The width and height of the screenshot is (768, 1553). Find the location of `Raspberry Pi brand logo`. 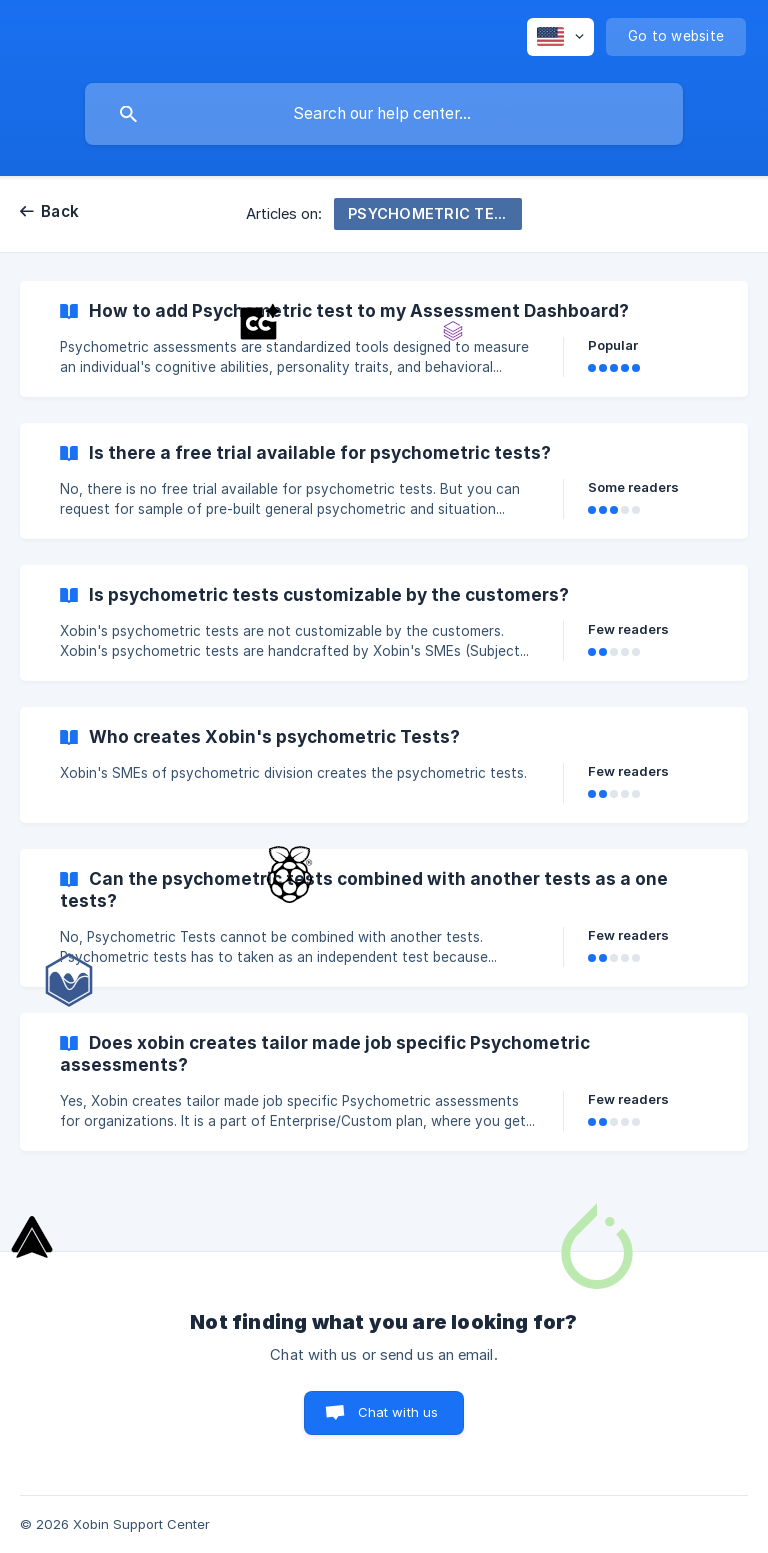

Raspberry Pi brand logo is located at coordinates (289, 874).